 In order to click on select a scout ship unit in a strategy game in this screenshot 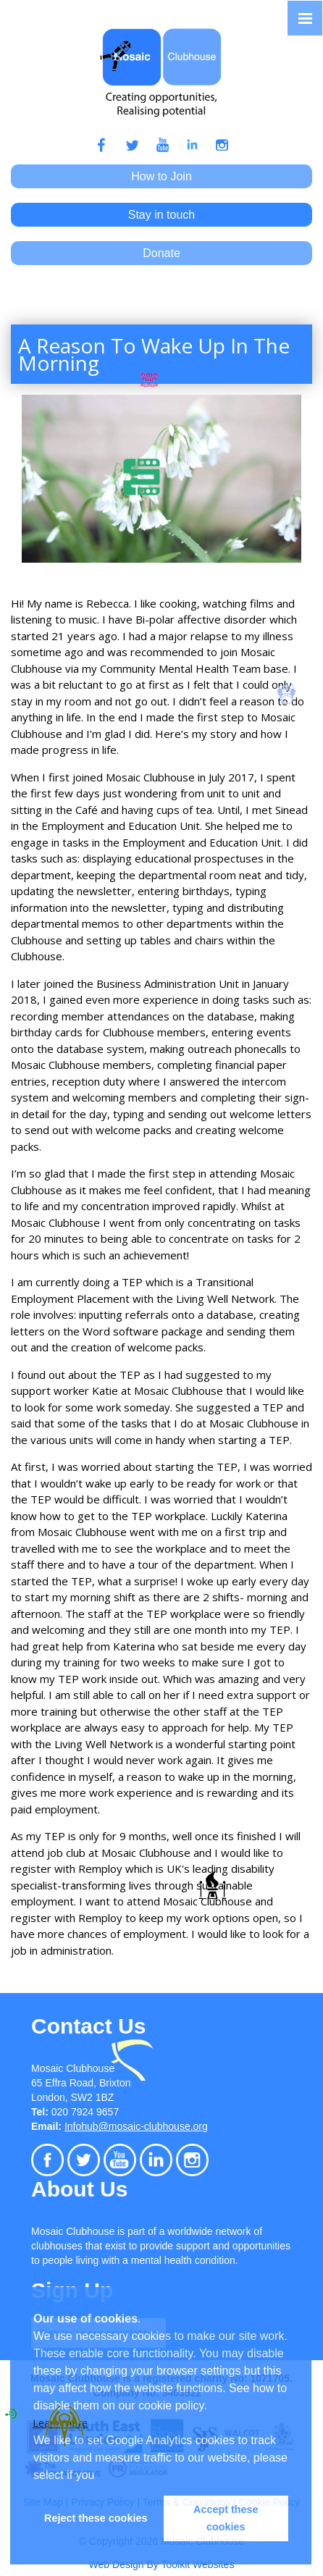, I will do `click(64, 2426)`.